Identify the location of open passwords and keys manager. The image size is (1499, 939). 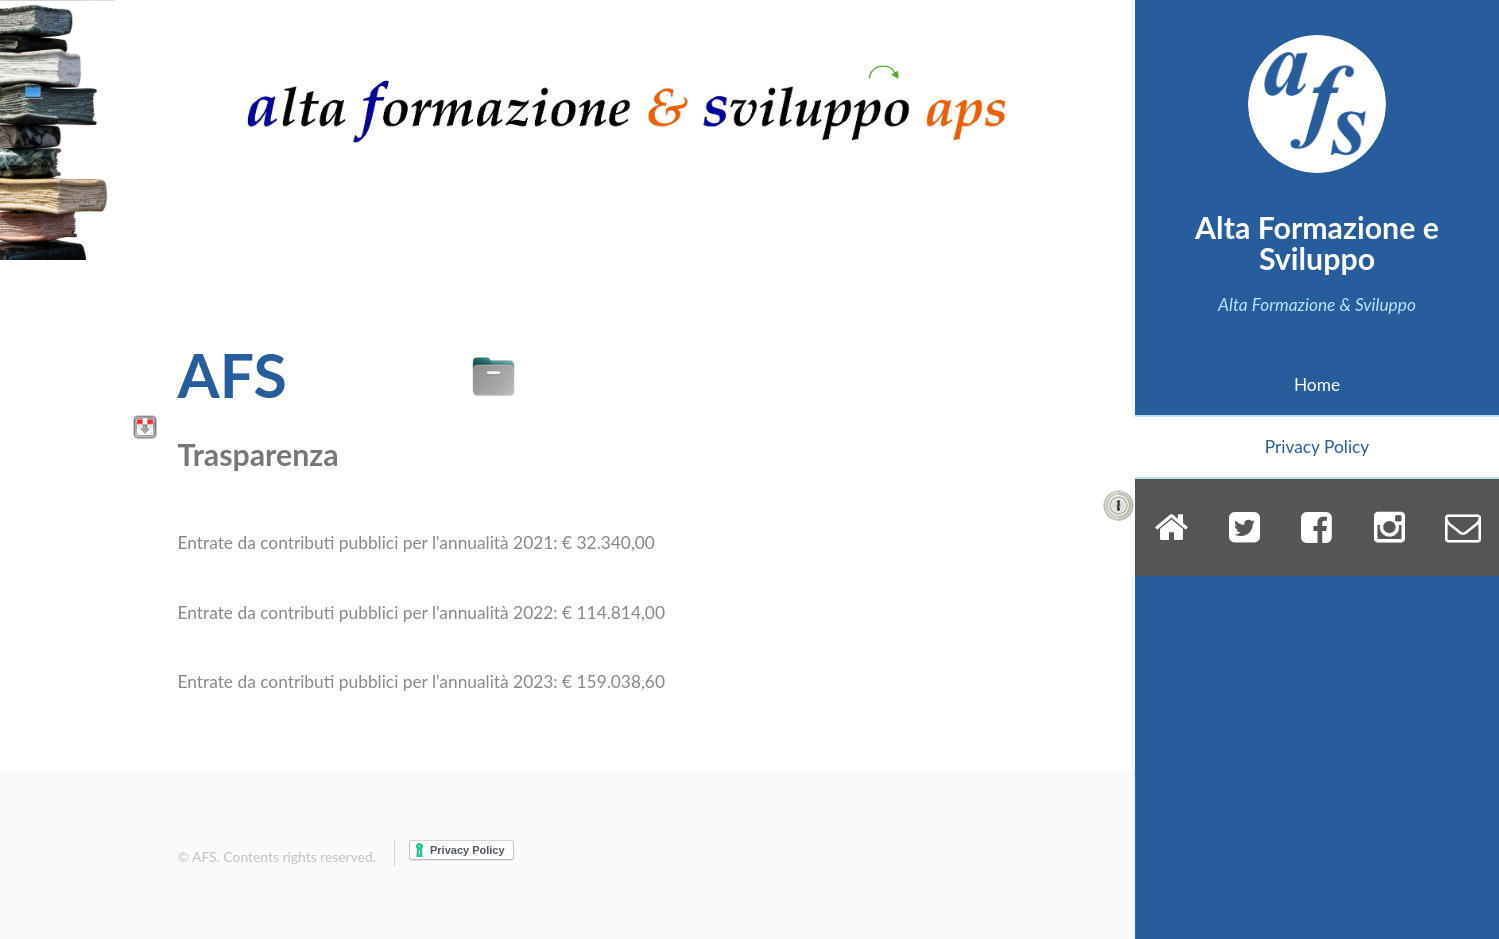
(1118, 505).